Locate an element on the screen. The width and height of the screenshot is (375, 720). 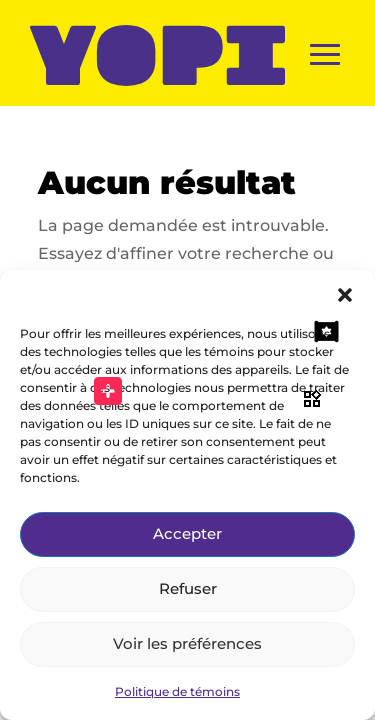
access widgets or mini-apps is located at coordinates (312, 399).